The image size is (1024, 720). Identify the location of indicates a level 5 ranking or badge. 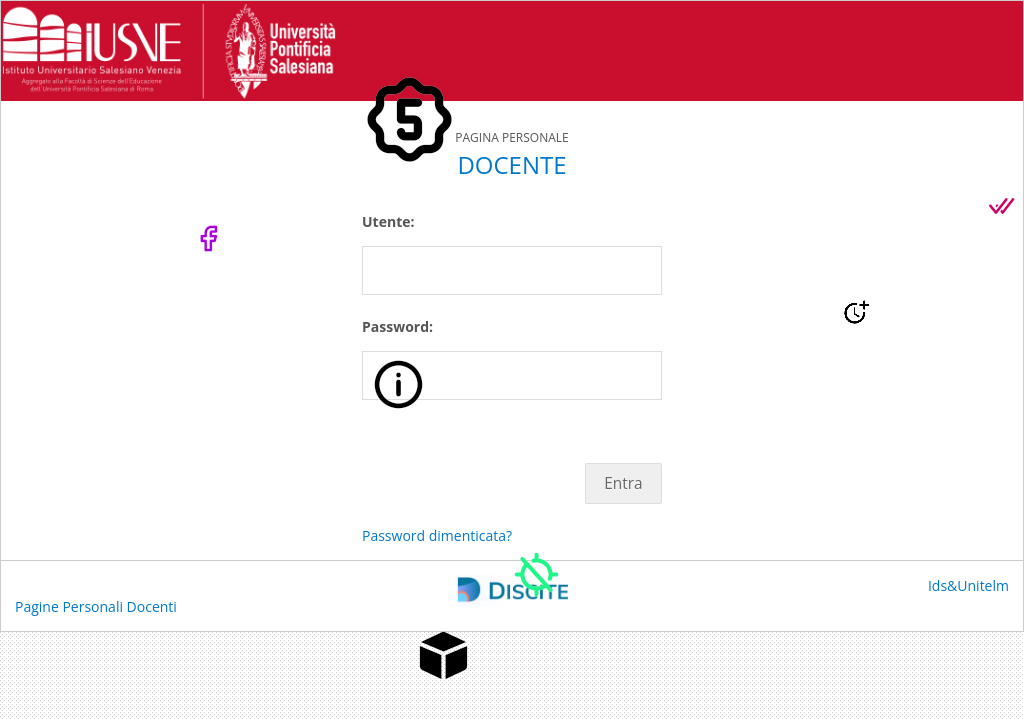
(409, 119).